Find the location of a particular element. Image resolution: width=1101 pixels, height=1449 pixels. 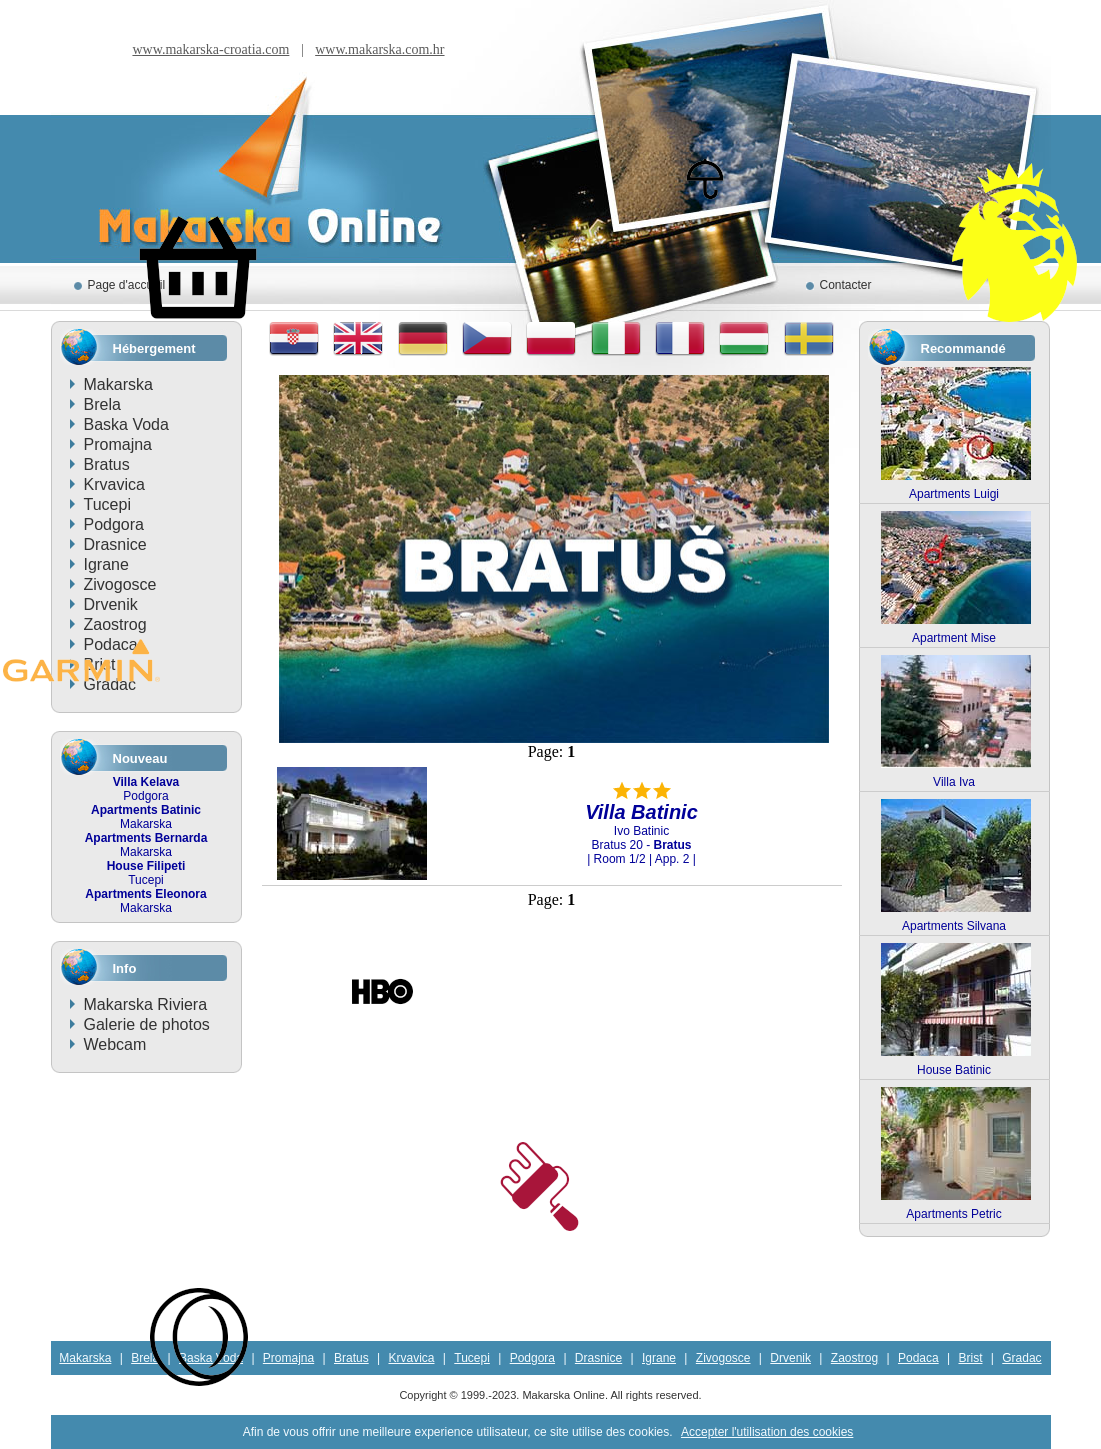

garmin app or service branding is located at coordinates (81, 660).